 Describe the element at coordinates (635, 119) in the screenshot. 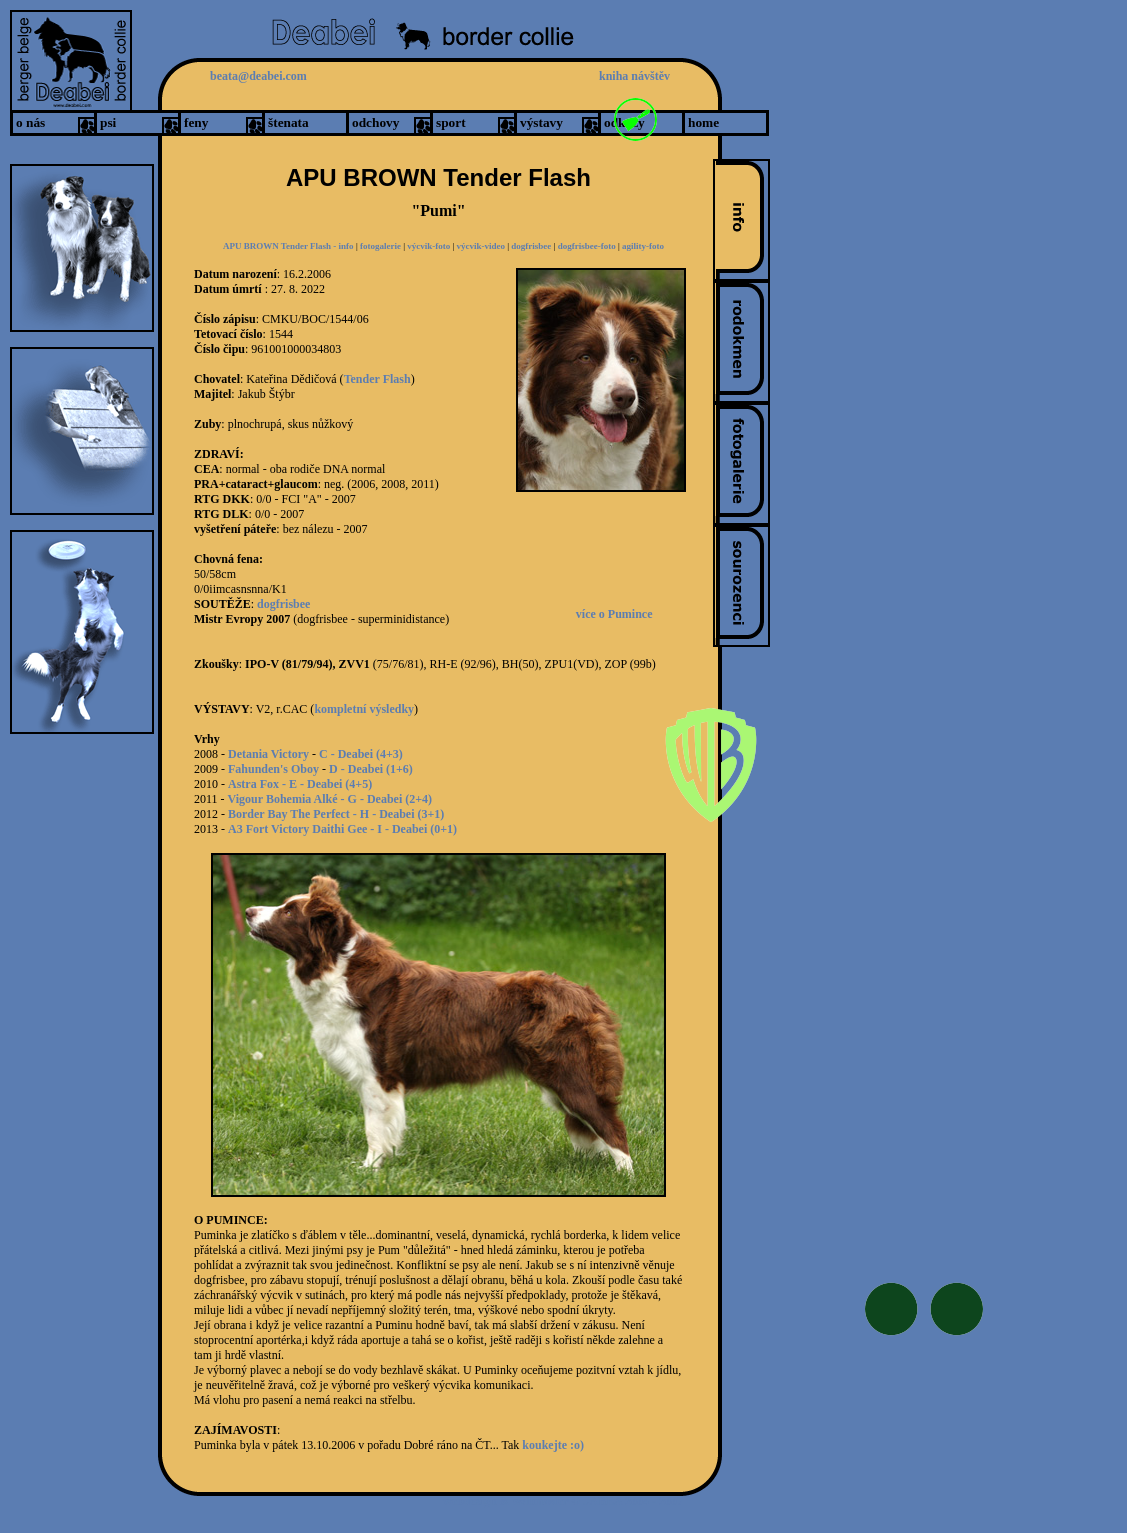

I see `Scrapy web scraping framework logo` at that location.